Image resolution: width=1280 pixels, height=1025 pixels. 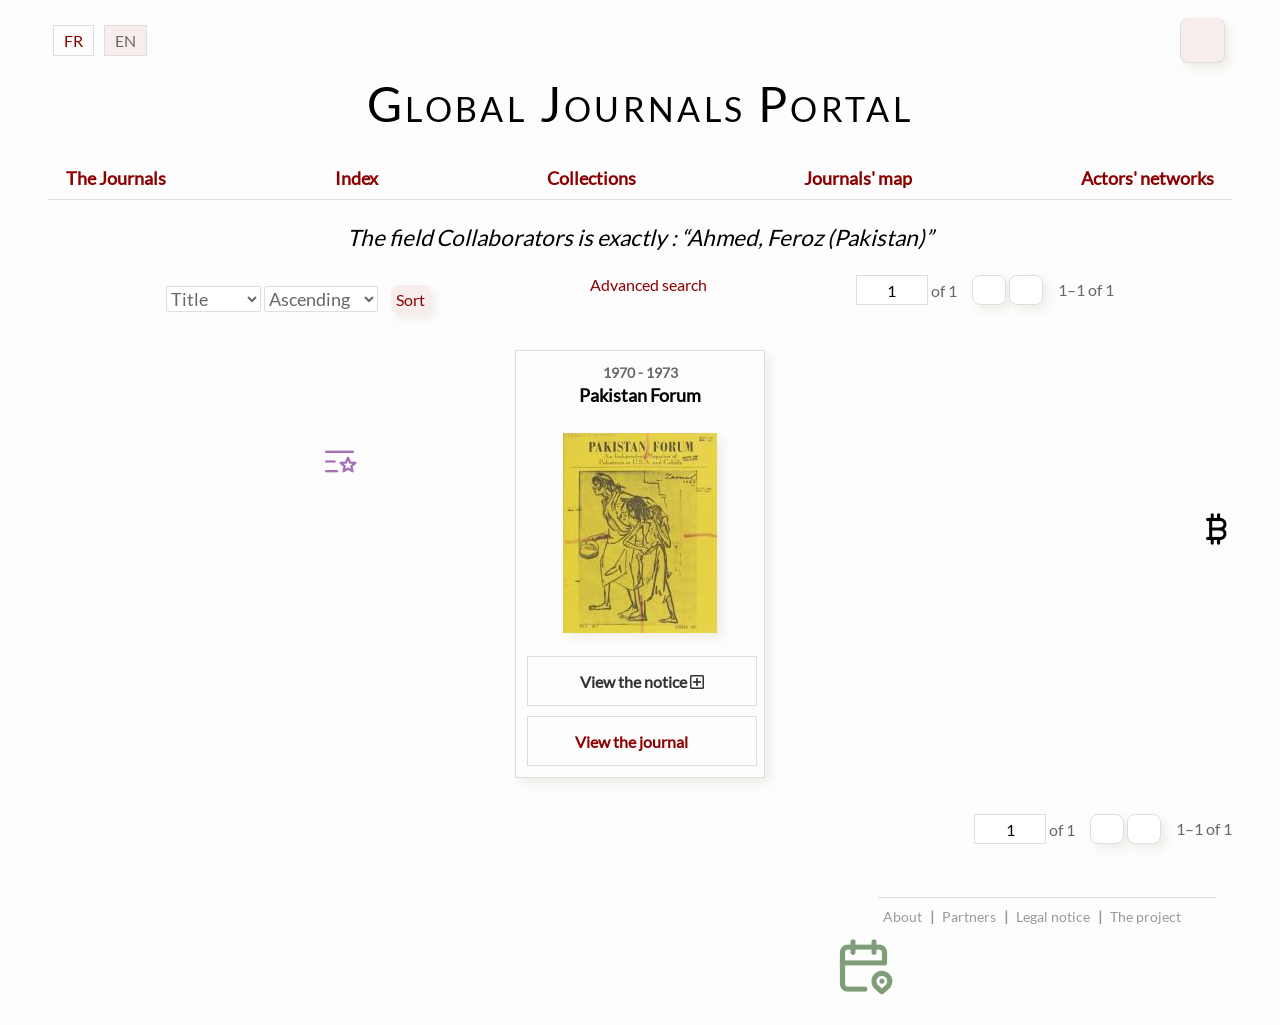 What do you see at coordinates (339, 461) in the screenshot?
I see `view your favorites list` at bounding box center [339, 461].